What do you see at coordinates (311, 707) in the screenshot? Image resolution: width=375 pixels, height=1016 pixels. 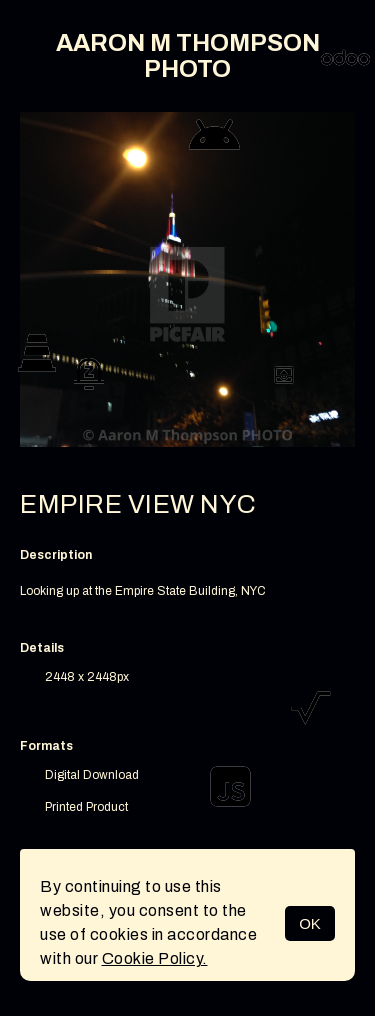 I see `access square root or radical function in calculator` at bounding box center [311, 707].